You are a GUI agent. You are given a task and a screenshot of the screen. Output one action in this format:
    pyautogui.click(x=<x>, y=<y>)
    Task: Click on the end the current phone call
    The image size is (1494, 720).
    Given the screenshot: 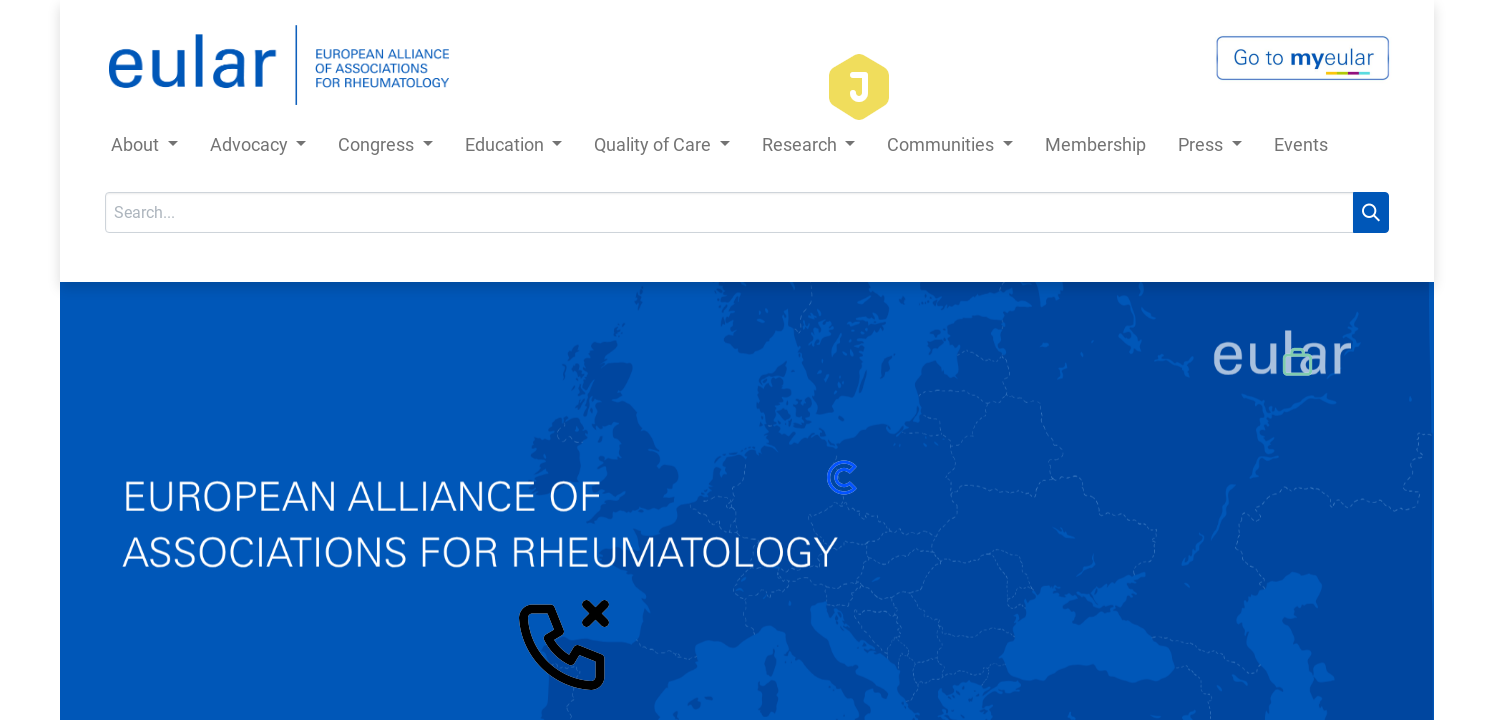 What is the action you would take?
    pyautogui.click(x=564, y=645)
    